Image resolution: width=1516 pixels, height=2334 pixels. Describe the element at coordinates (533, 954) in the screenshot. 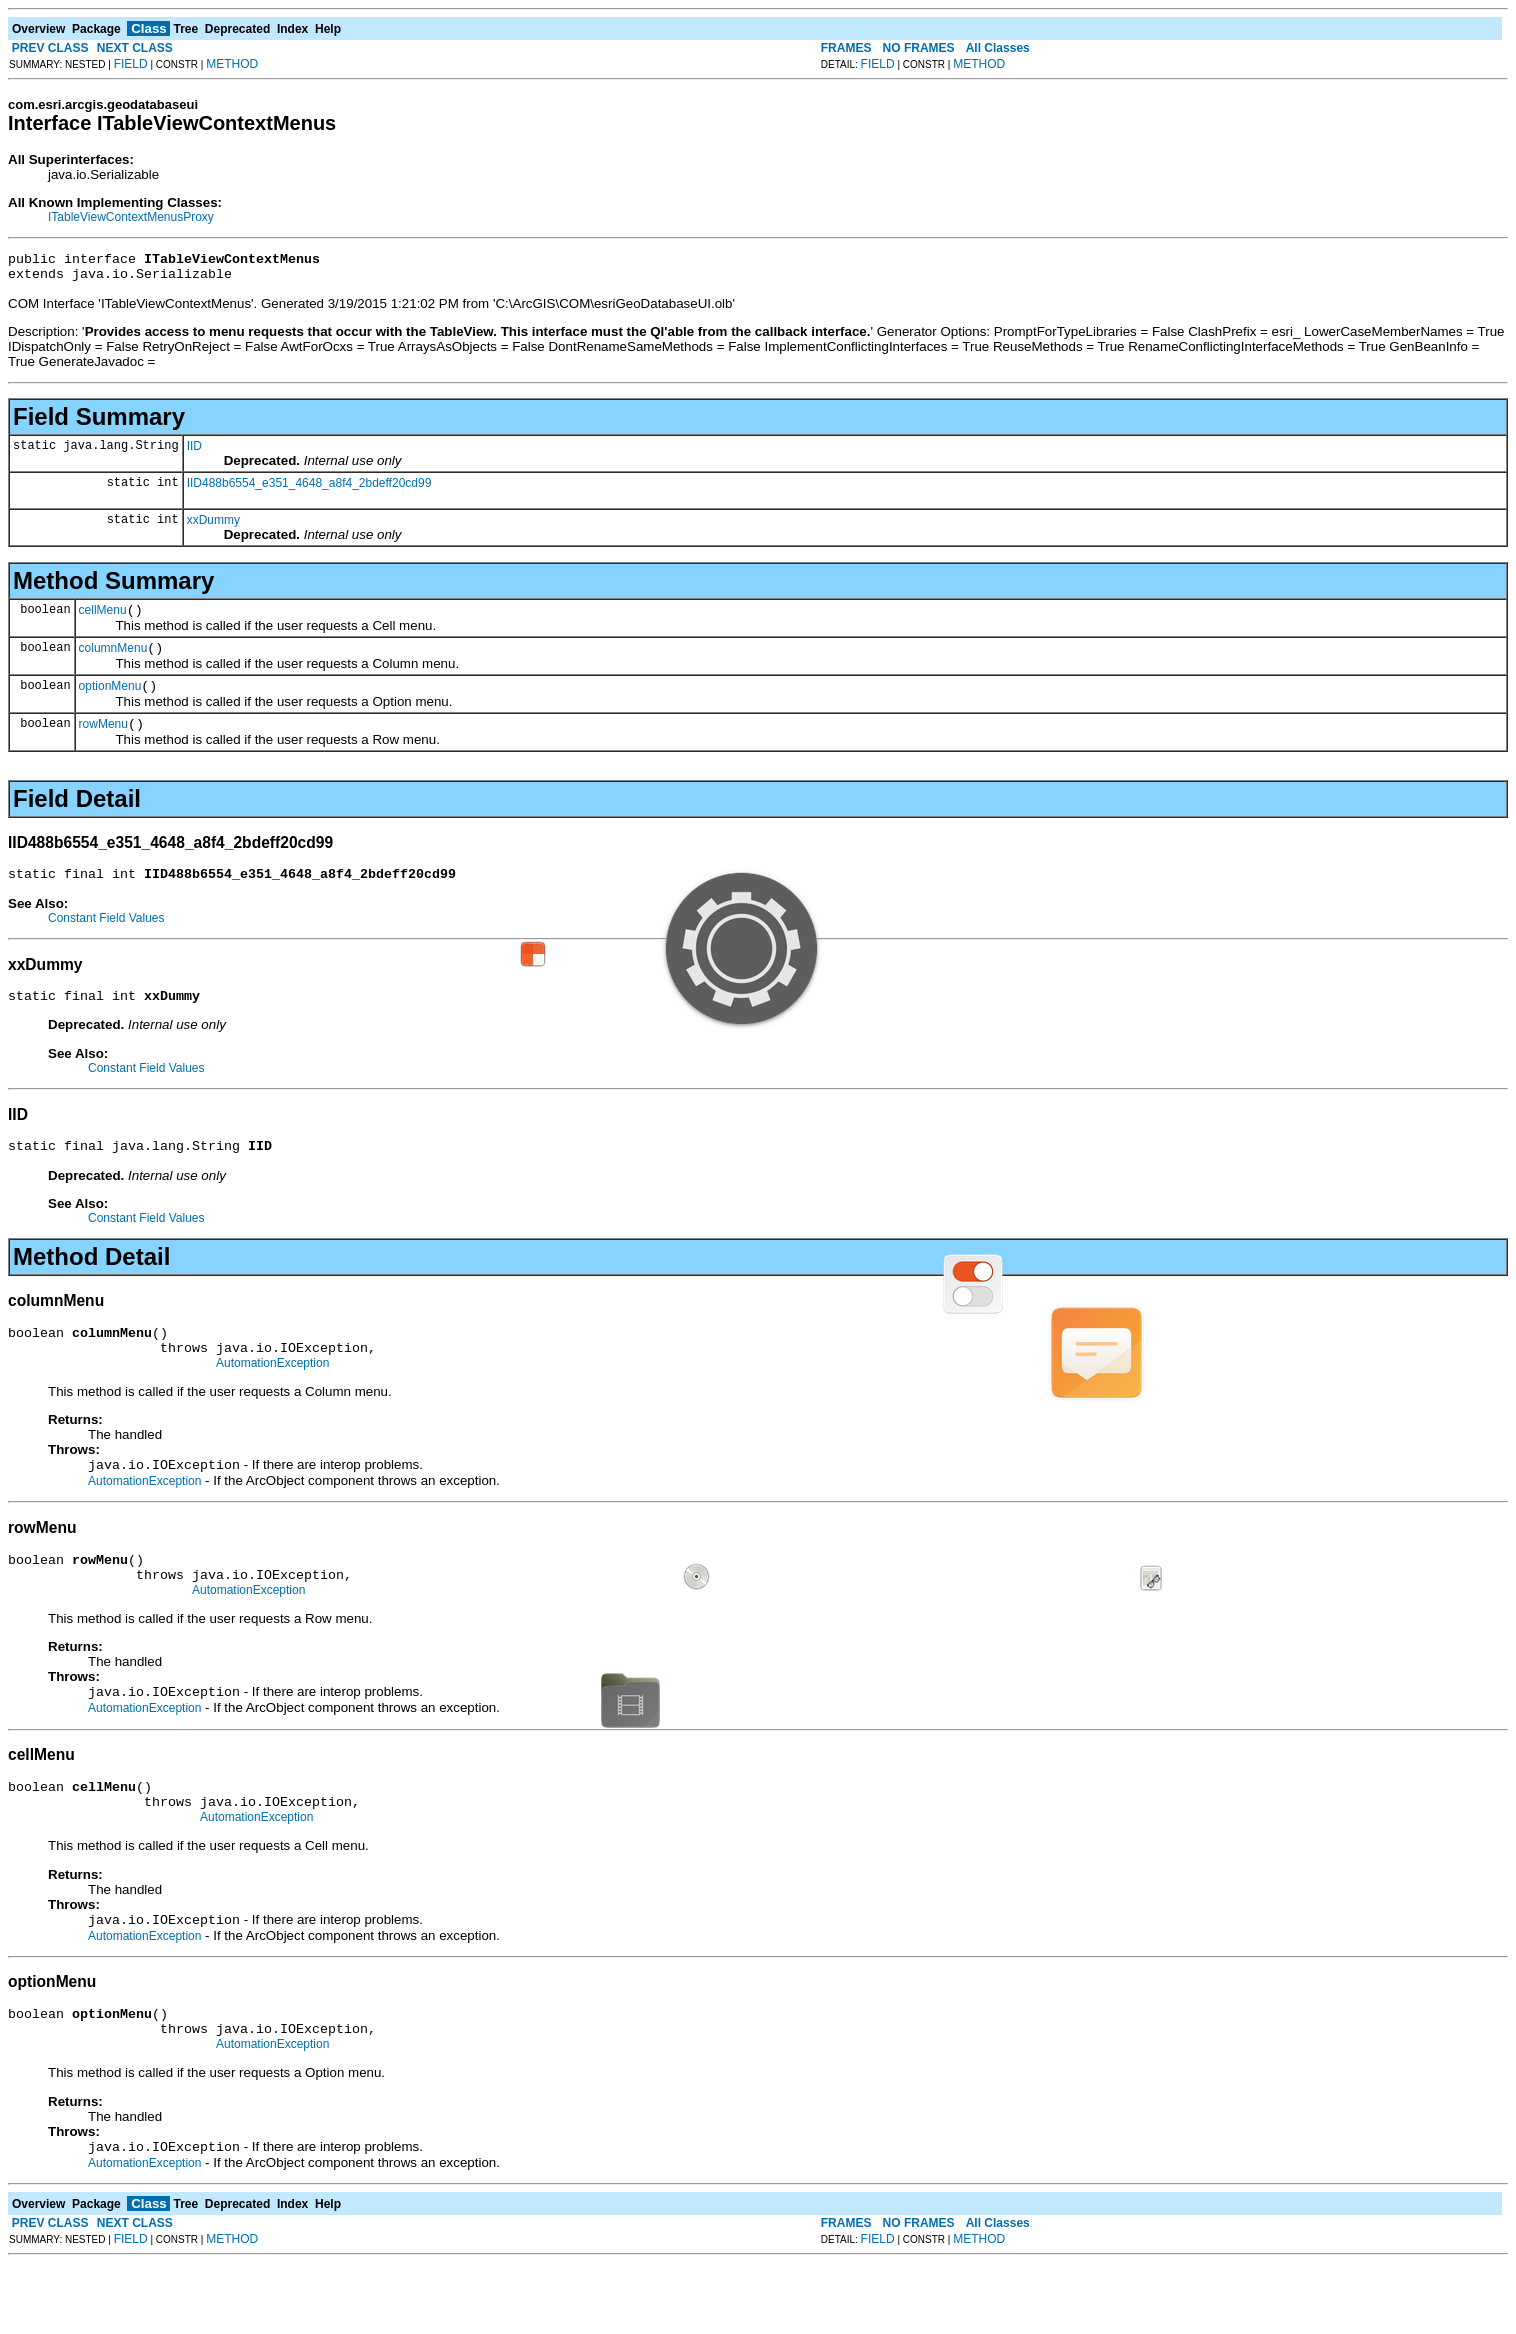

I see `switch to the bottom-right workspace` at that location.